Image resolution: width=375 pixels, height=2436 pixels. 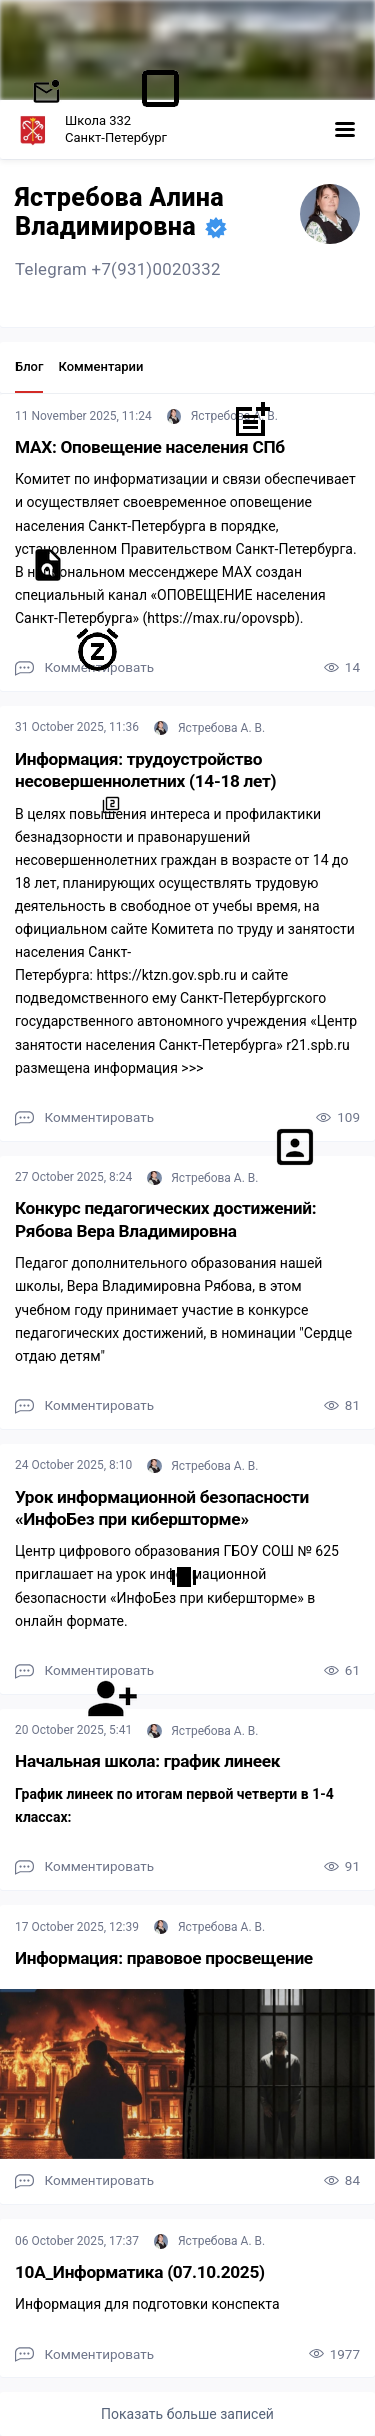 What do you see at coordinates (97, 649) in the screenshot?
I see `snooze an alarm or reminder` at bounding box center [97, 649].